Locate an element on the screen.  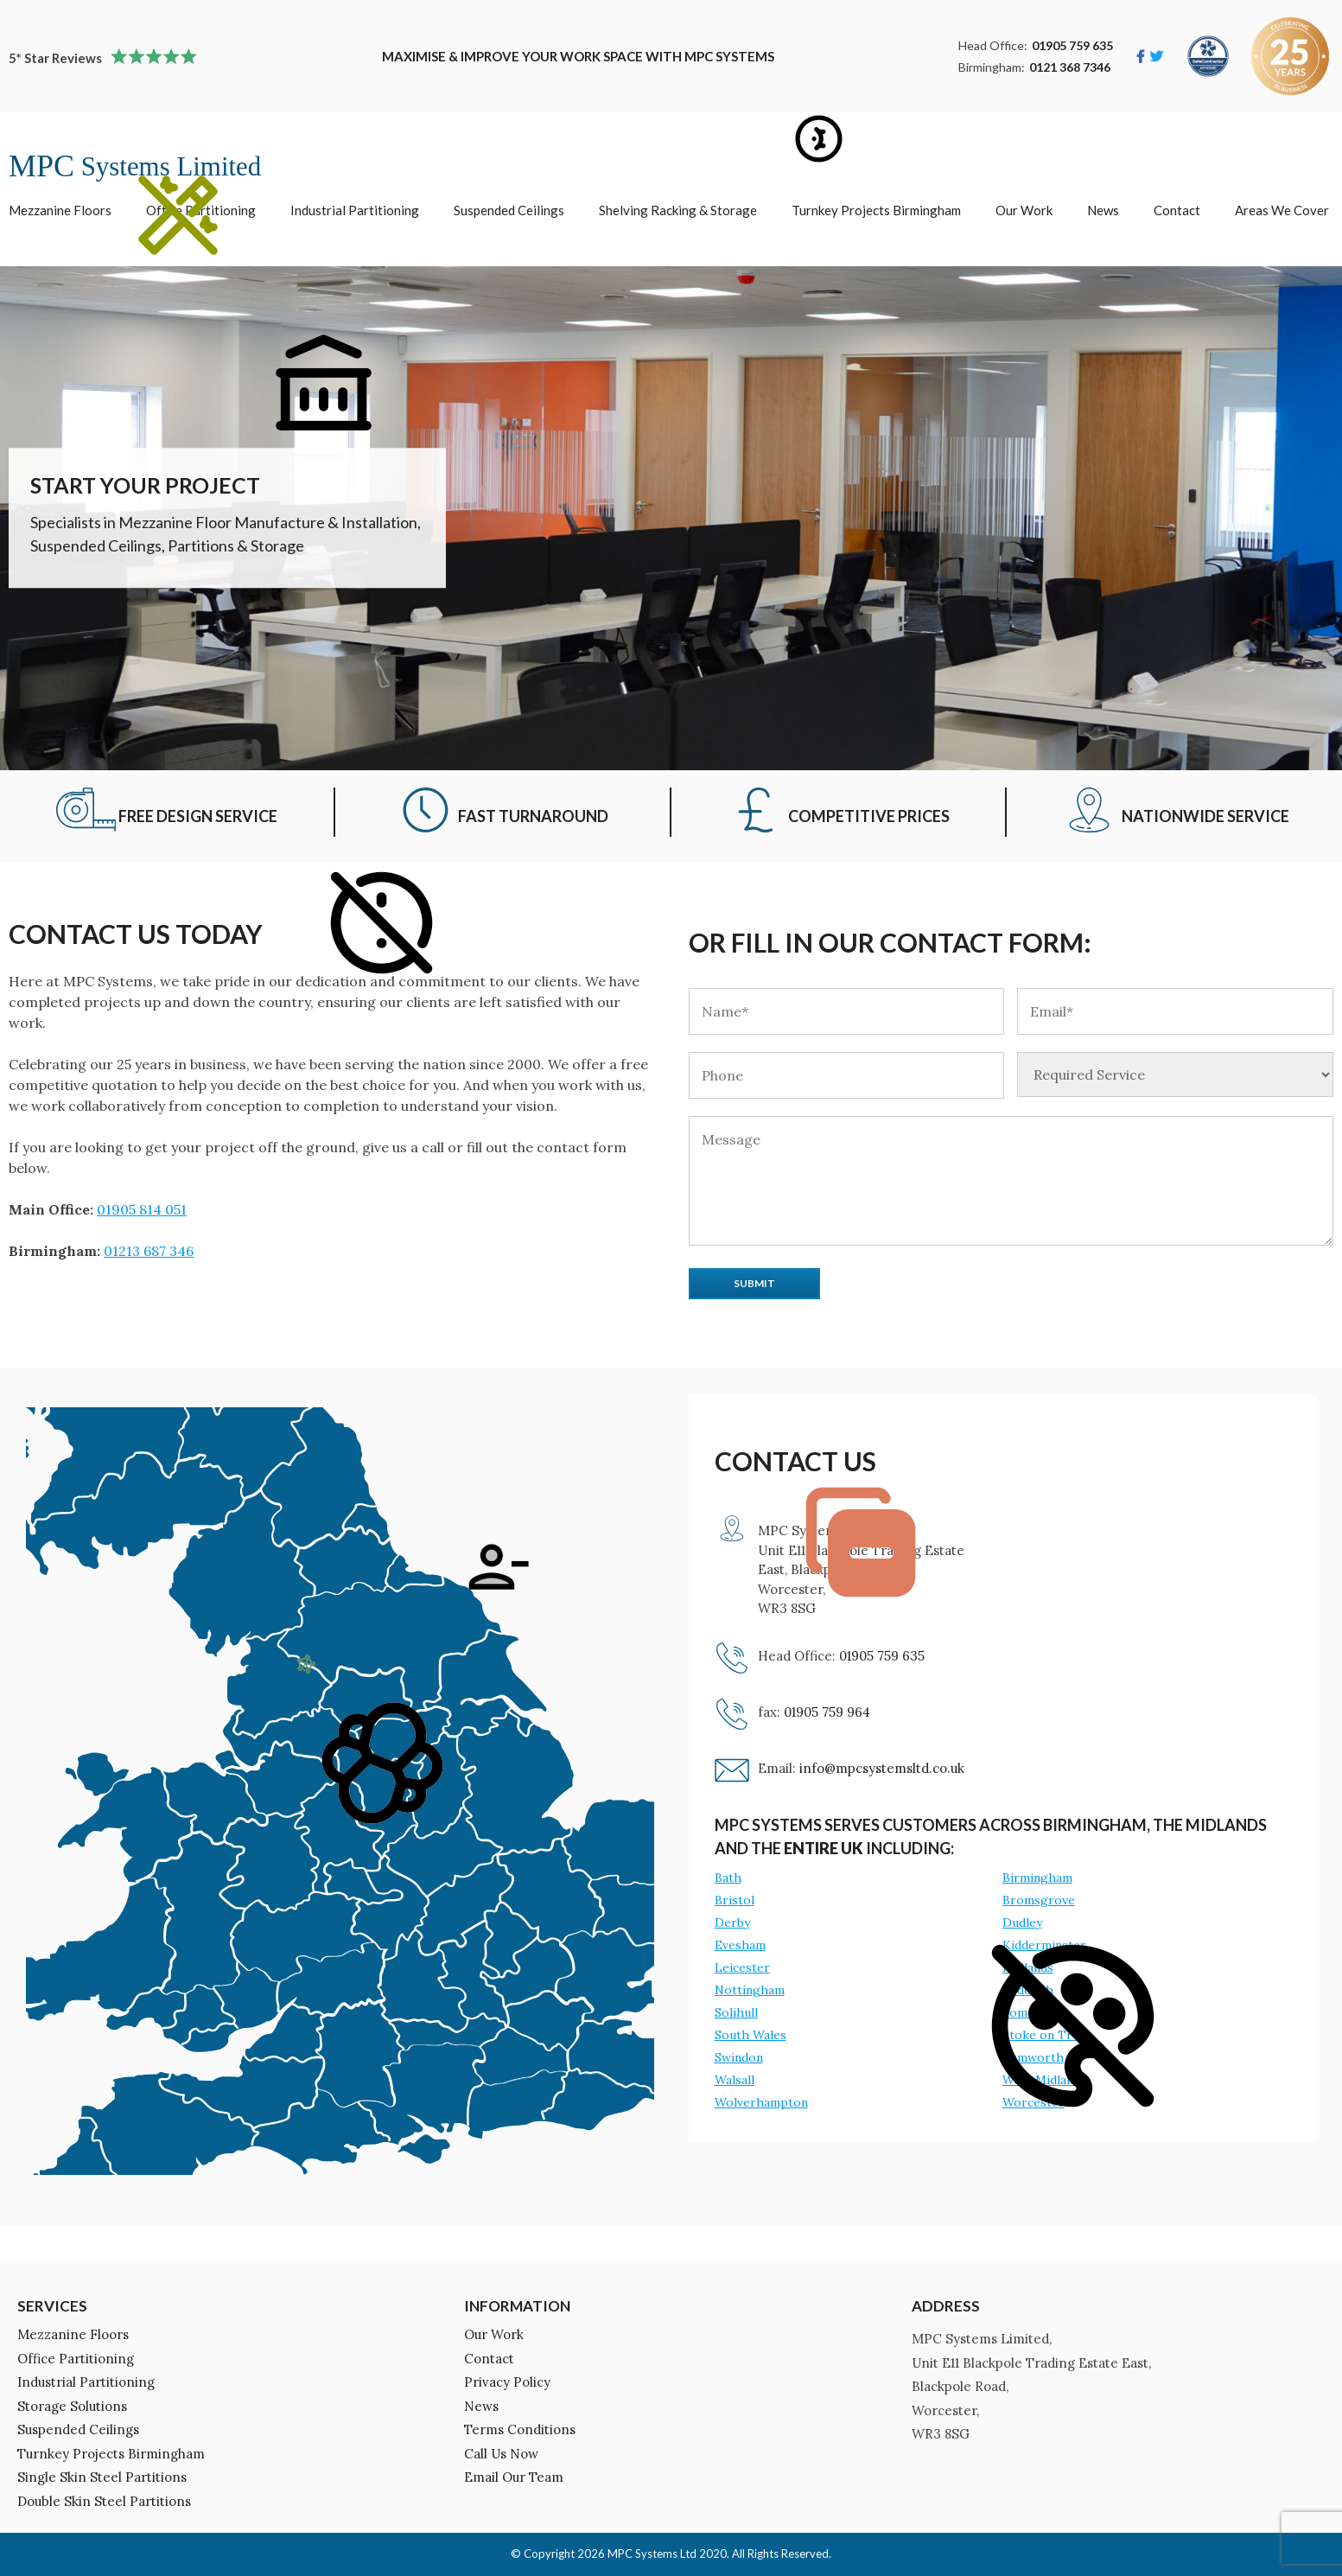
elastic (elasticsearch) brand logo is located at coordinates (382, 1763).